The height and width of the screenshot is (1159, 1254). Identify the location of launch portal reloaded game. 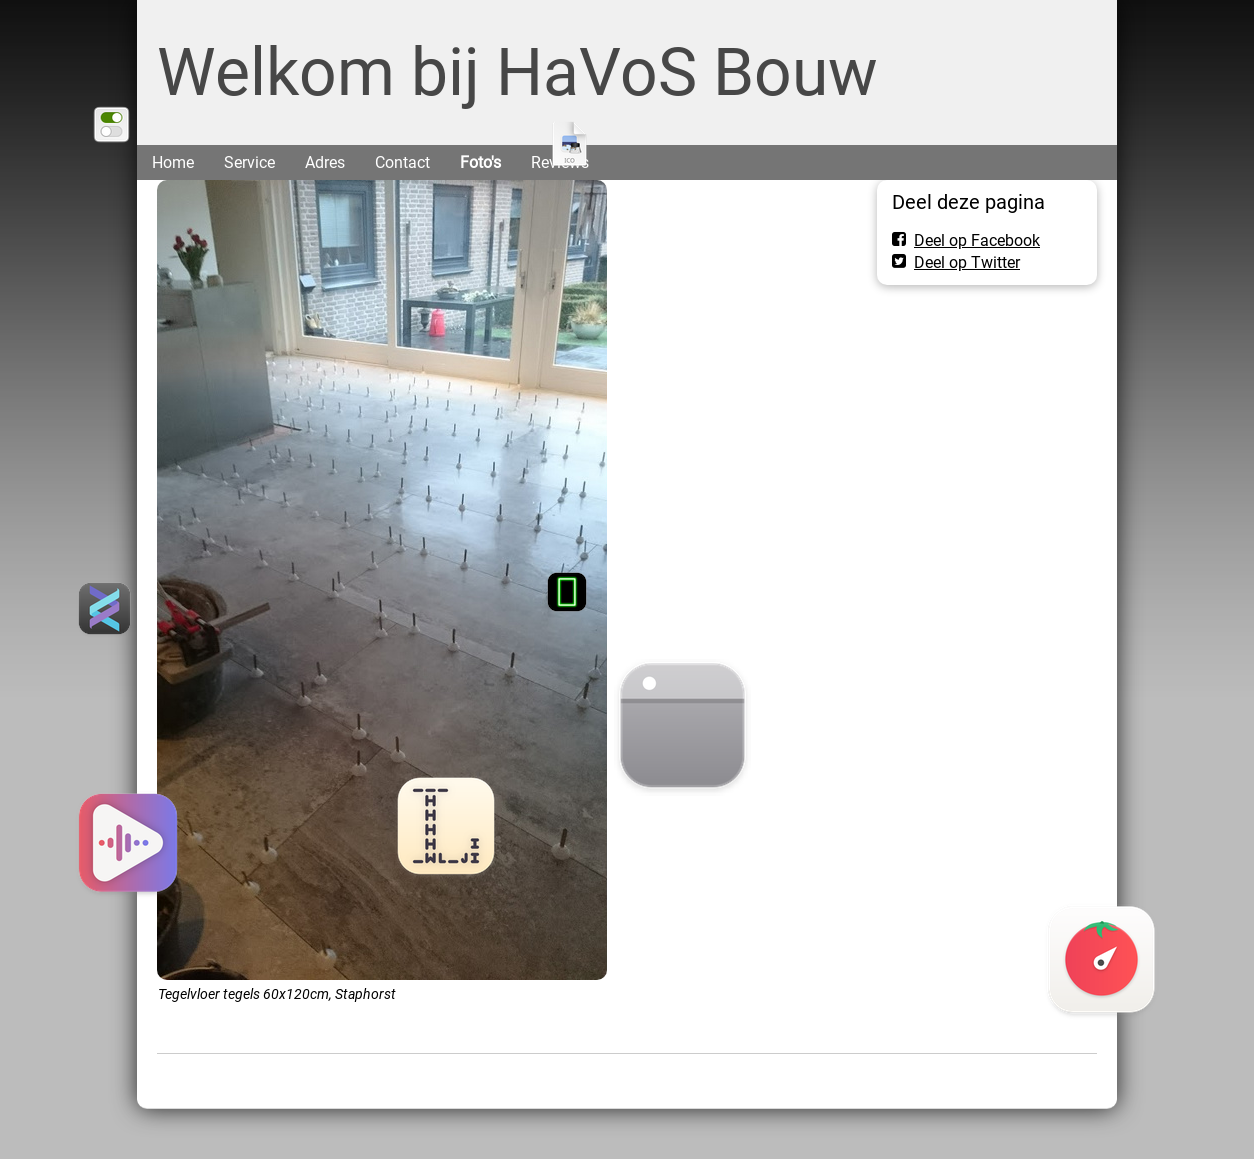
(567, 592).